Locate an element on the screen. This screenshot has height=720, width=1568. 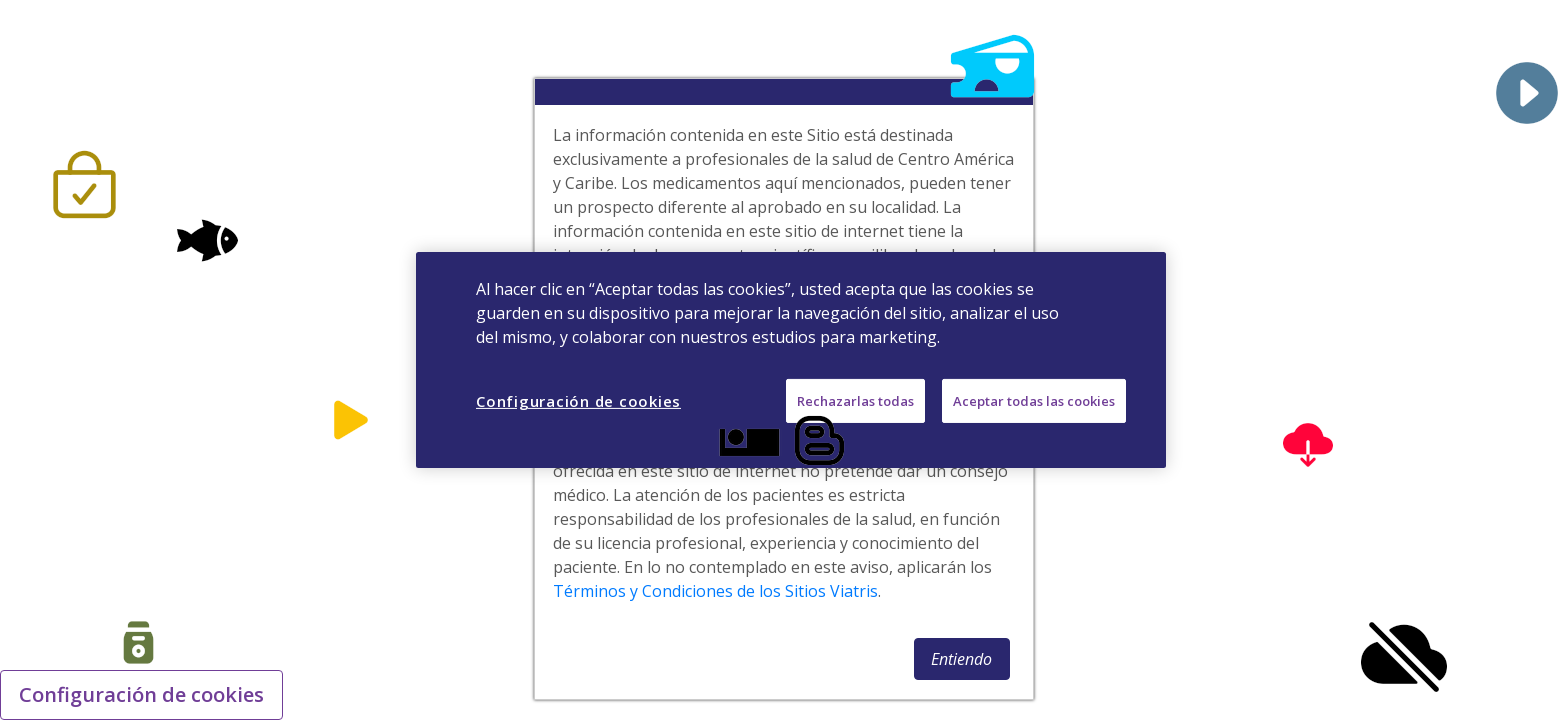
select first class or suite seating is located at coordinates (749, 442).